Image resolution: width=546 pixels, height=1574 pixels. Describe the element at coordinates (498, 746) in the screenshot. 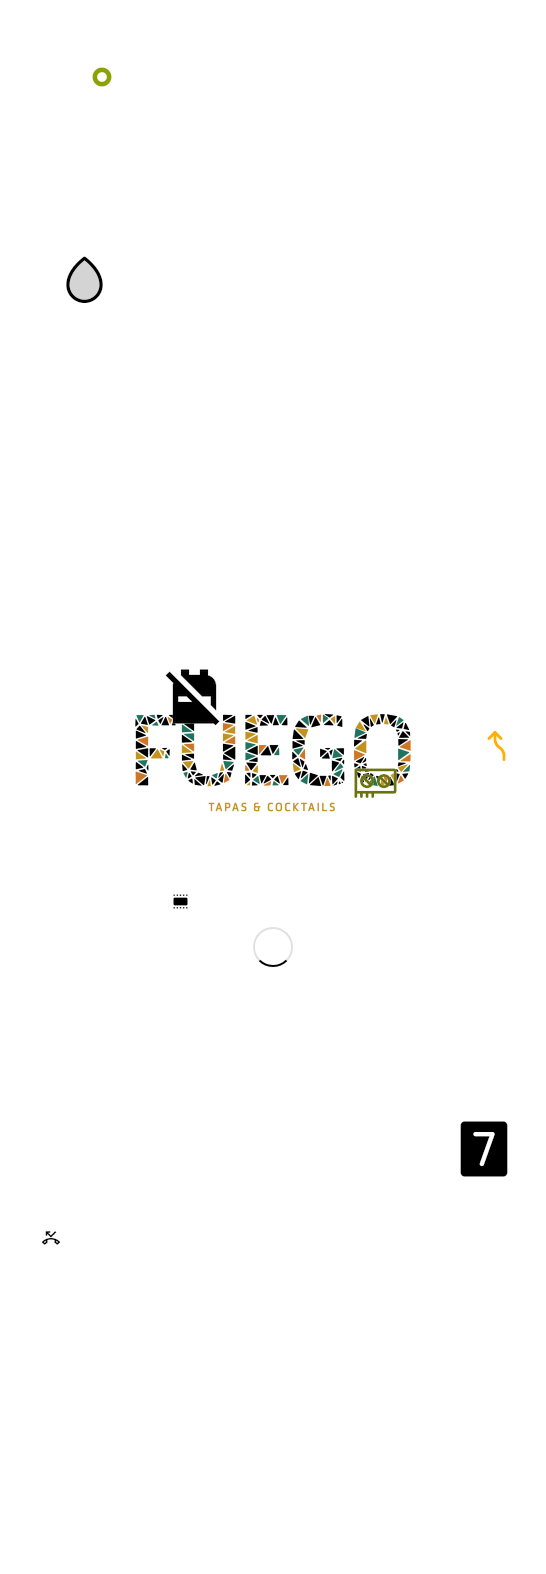

I see `go back to previous screen` at that location.